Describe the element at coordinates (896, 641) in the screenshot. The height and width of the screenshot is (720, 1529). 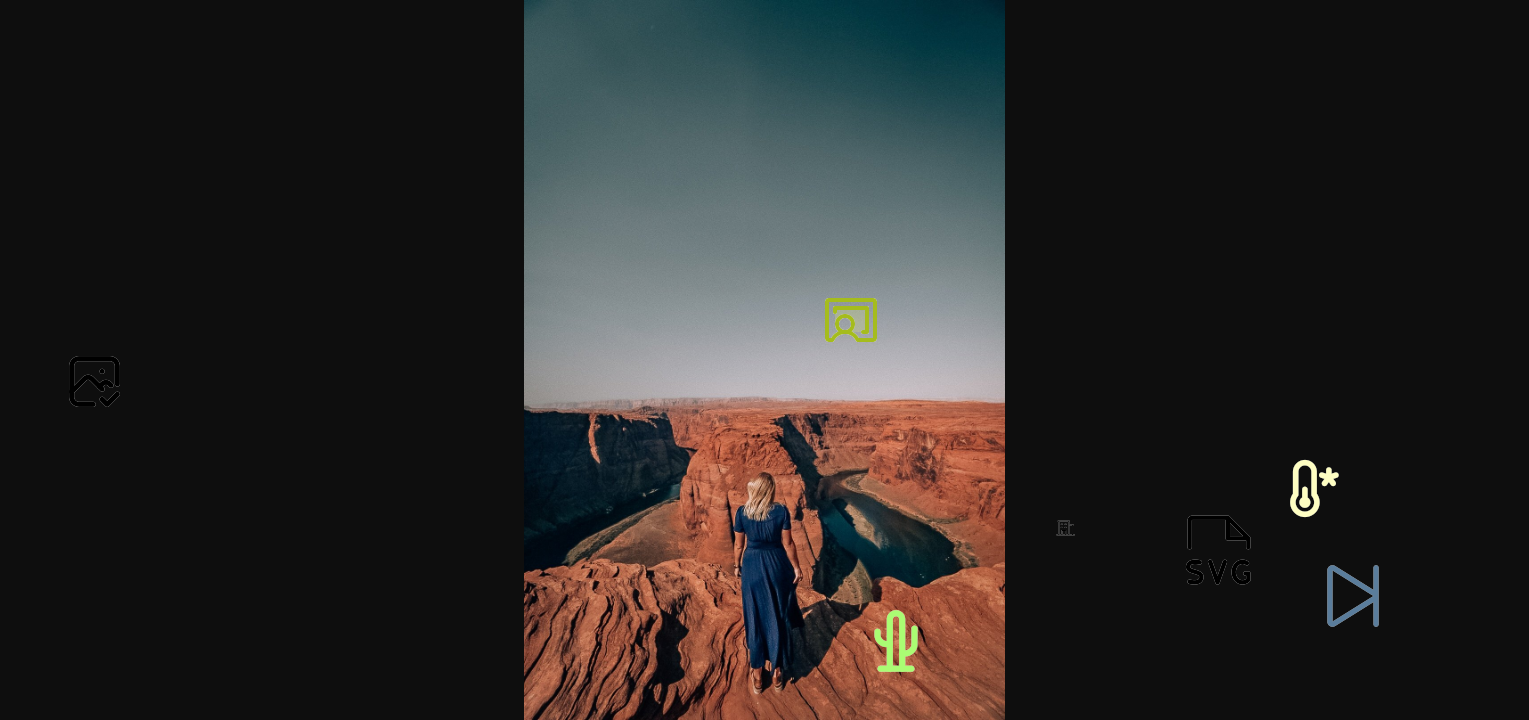
I see `indicates desert or arid climate setting` at that location.